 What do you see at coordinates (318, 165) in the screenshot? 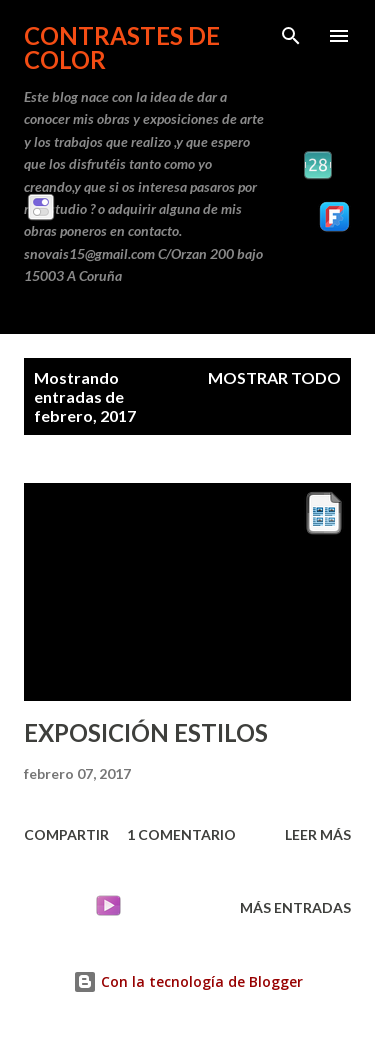
I see `open the calendar app` at bounding box center [318, 165].